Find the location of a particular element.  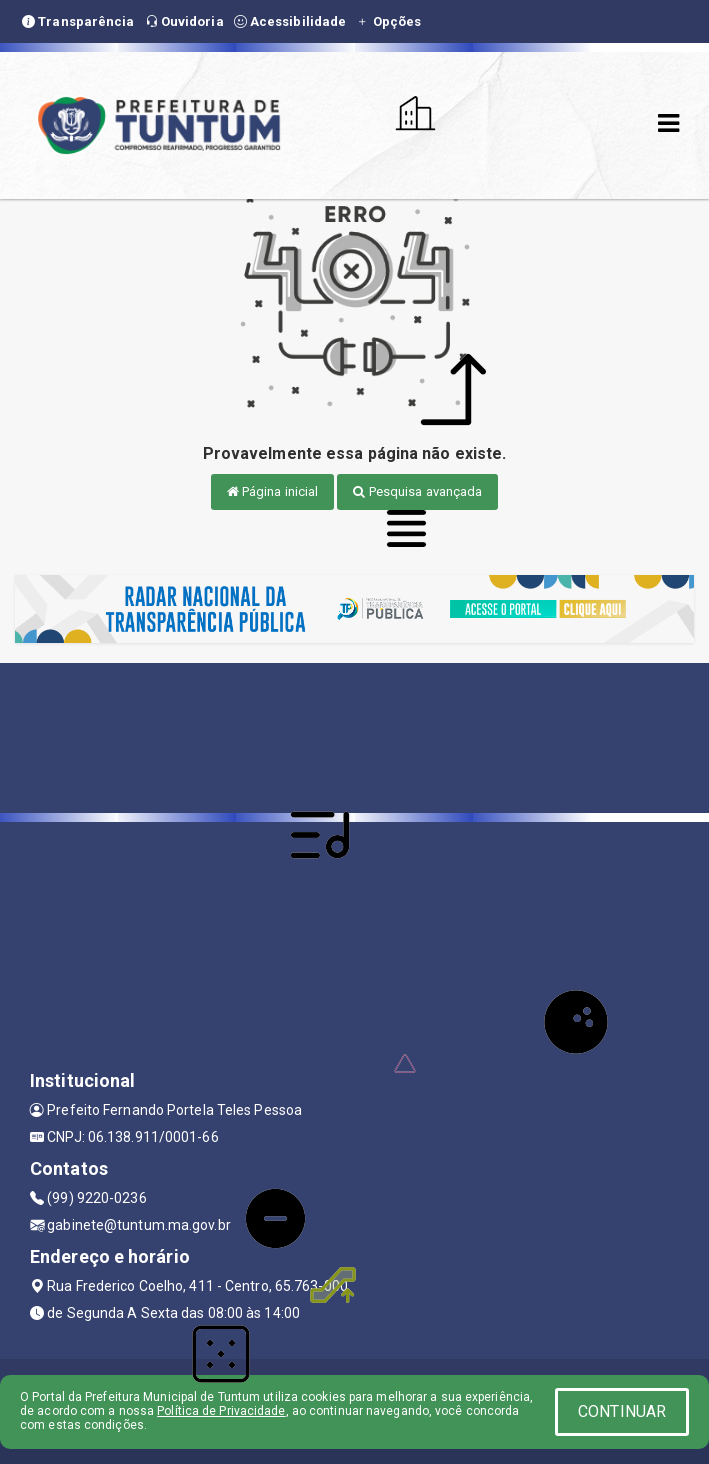

indicates a warning or caution state is located at coordinates (405, 1064).